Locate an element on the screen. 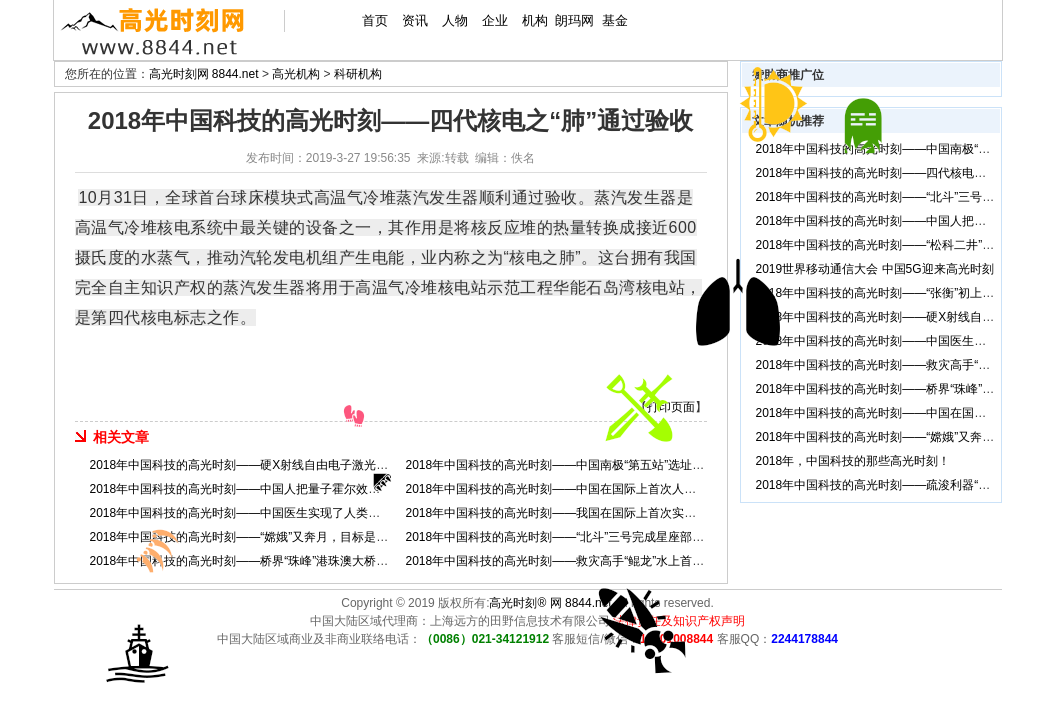 The image size is (1055, 720). launch missile attack or special weapon ability is located at coordinates (382, 482).